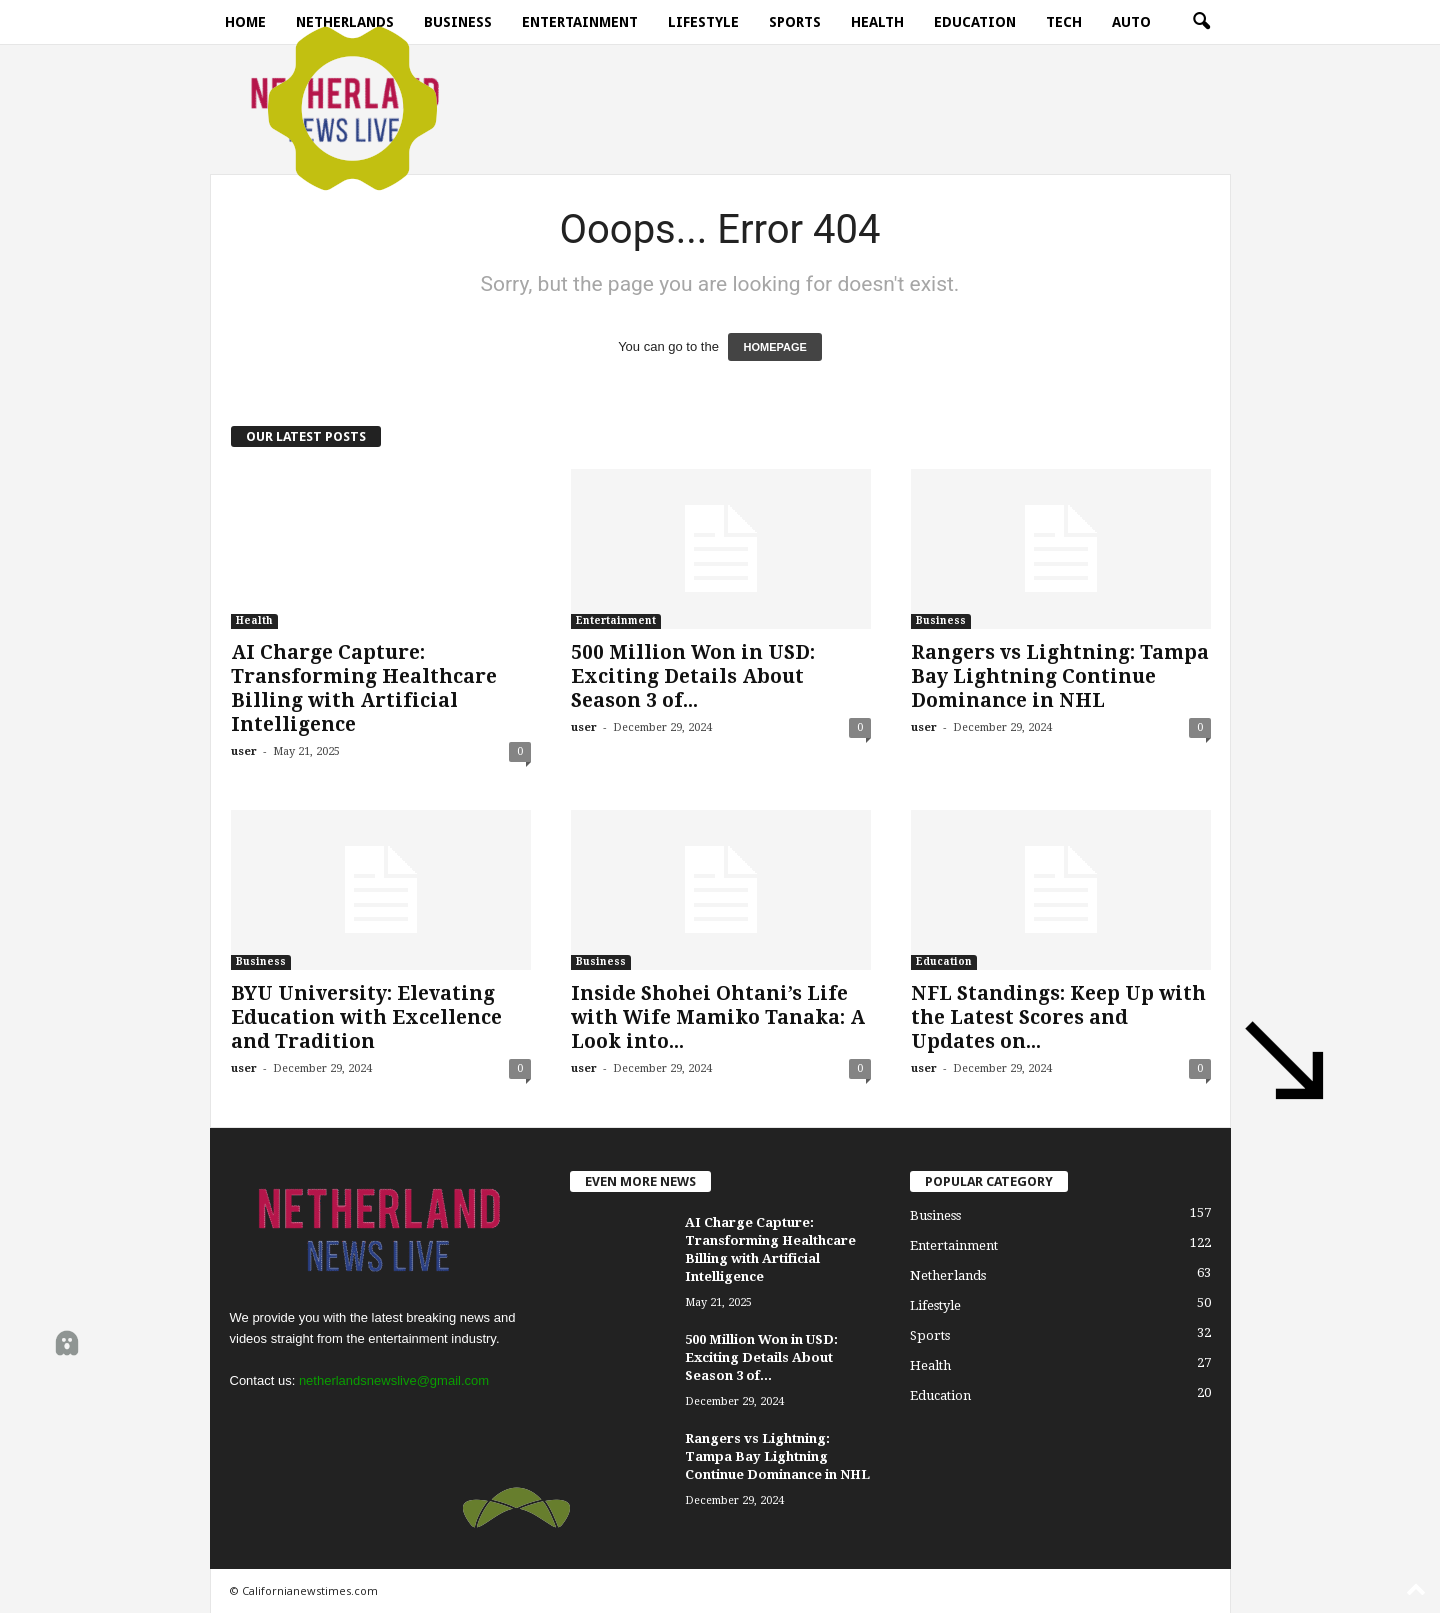 This screenshot has width=1440, height=1613. What do you see at coordinates (67, 1343) in the screenshot?
I see `ghost mode or incognito status indicator` at bounding box center [67, 1343].